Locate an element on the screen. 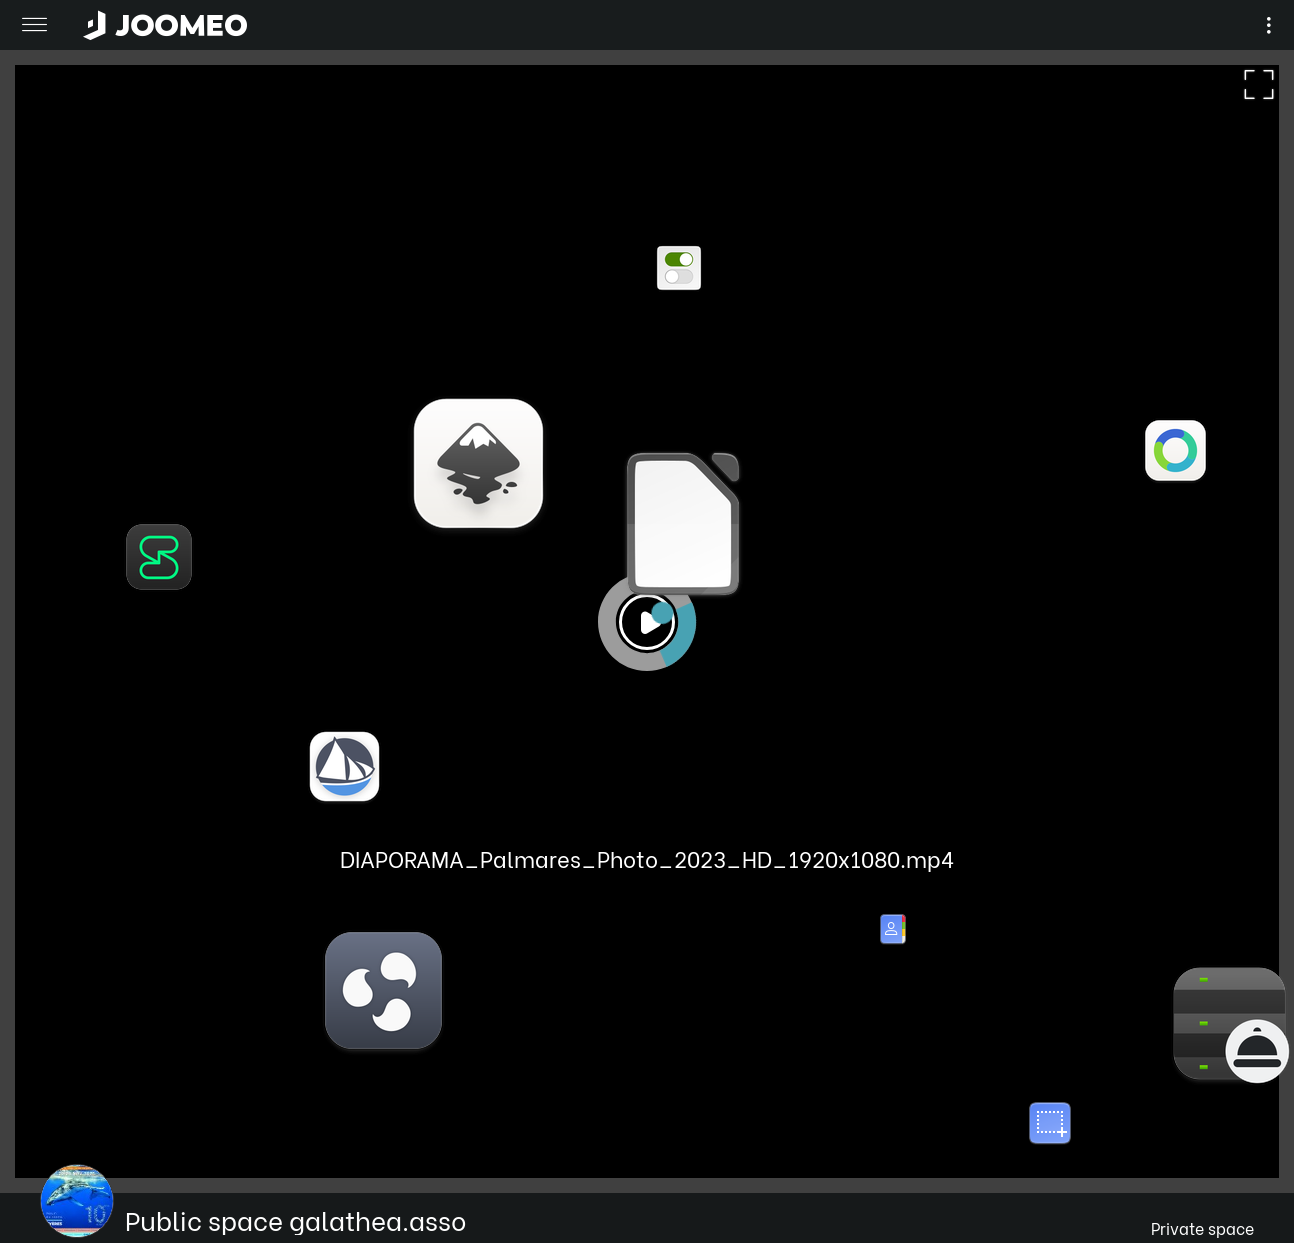 This screenshot has height=1243, width=1294. open system tweaks or settings customization is located at coordinates (679, 268).